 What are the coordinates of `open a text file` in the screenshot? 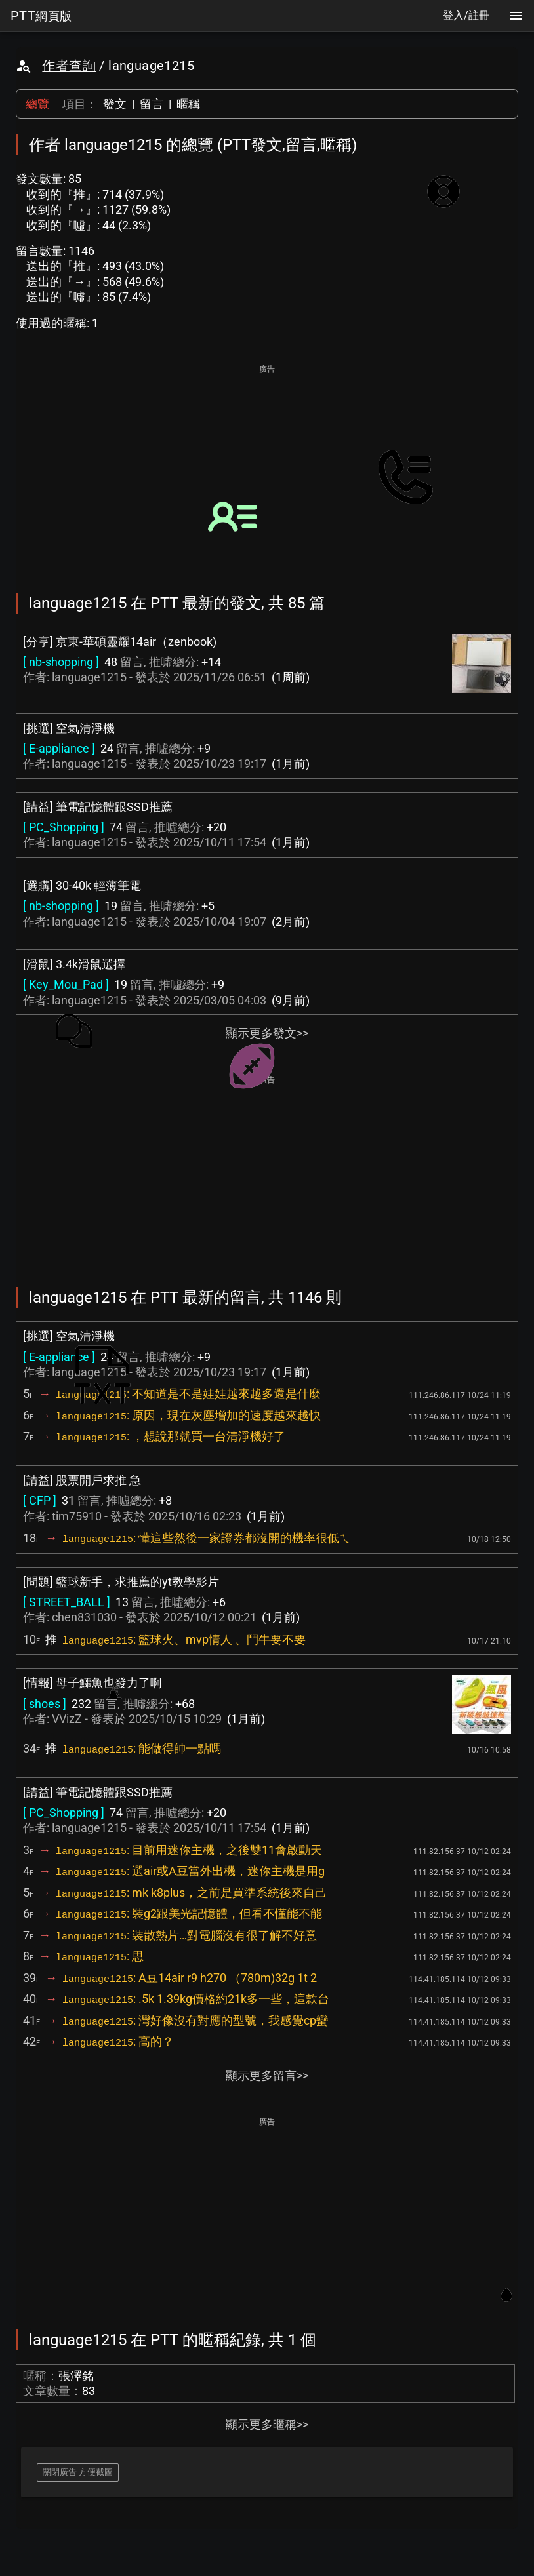 It's located at (102, 1377).